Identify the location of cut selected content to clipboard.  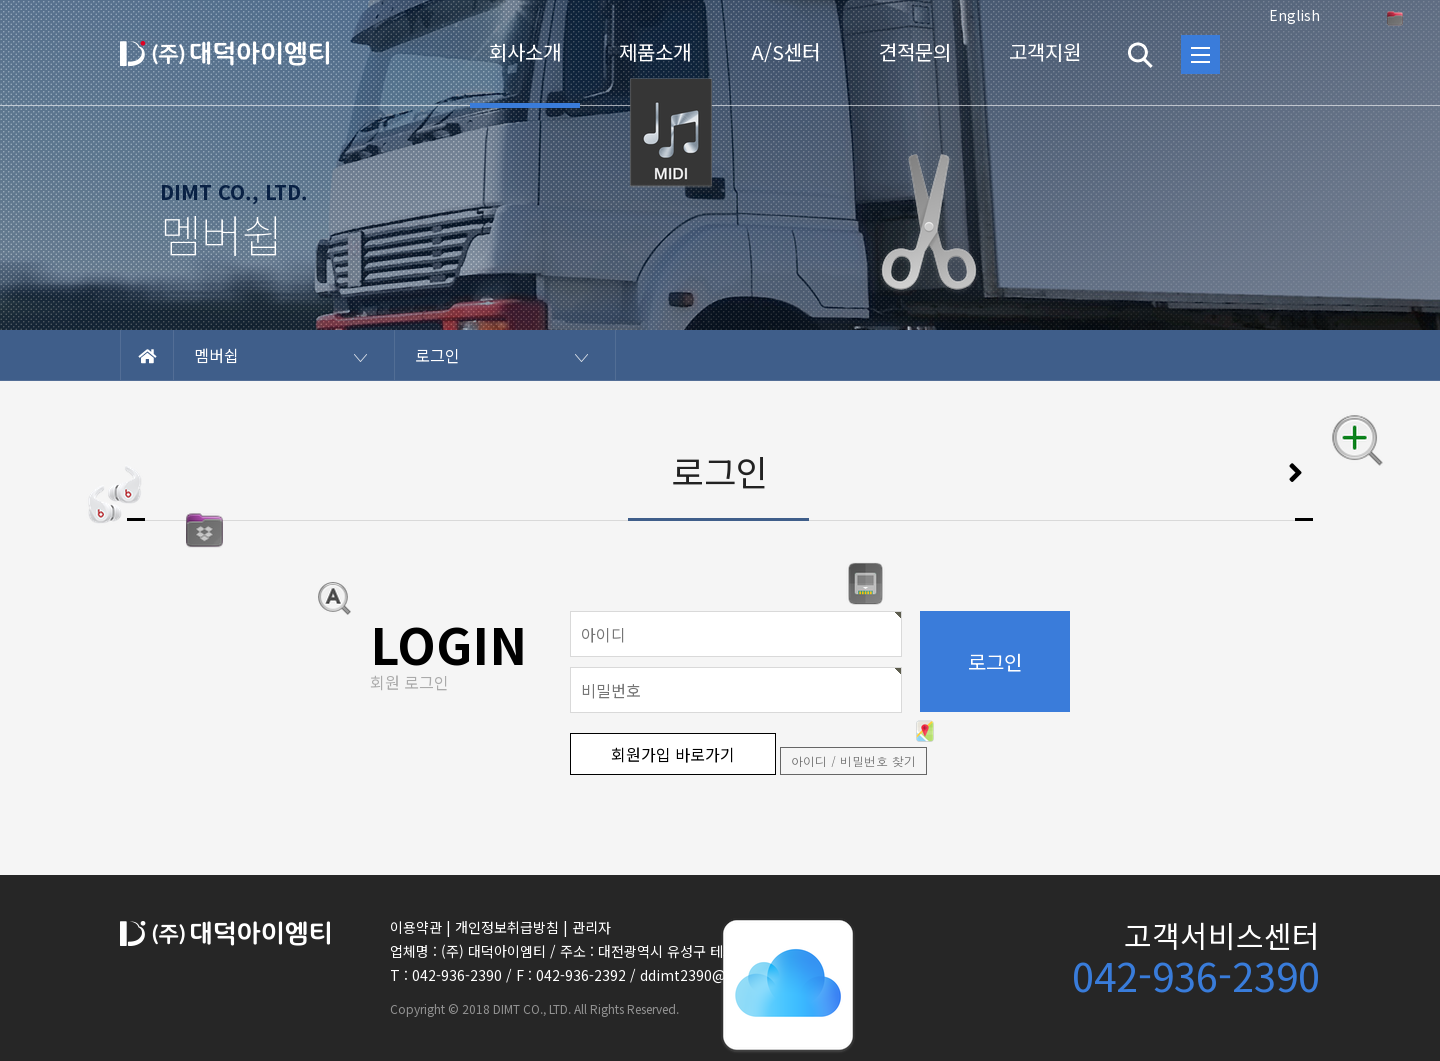
(929, 222).